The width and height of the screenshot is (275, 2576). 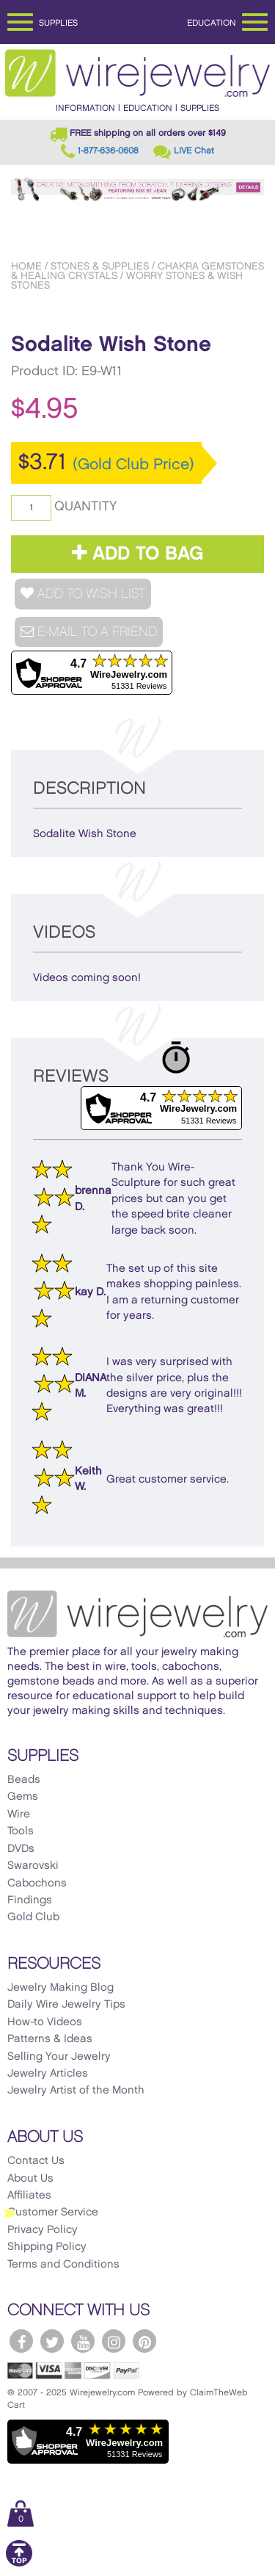 What do you see at coordinates (176, 1058) in the screenshot?
I see `set a countdown timer` at bounding box center [176, 1058].